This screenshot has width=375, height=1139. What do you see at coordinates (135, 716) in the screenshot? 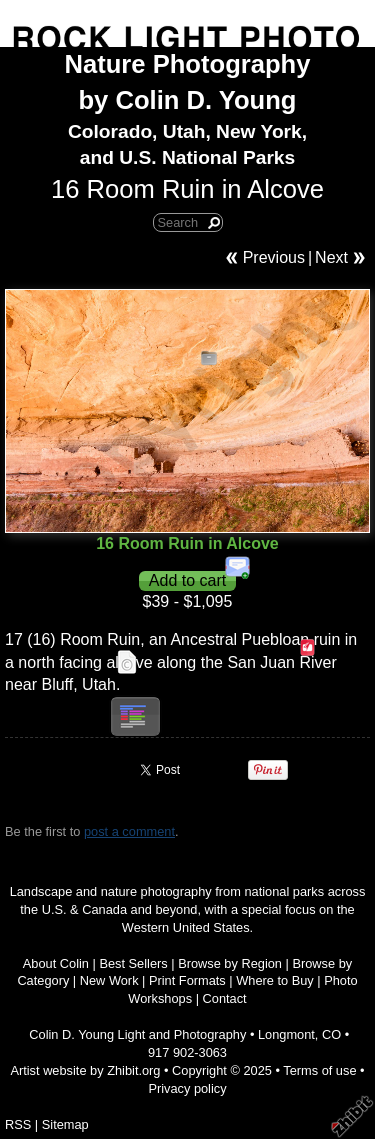
I see `open the software development environment` at bounding box center [135, 716].